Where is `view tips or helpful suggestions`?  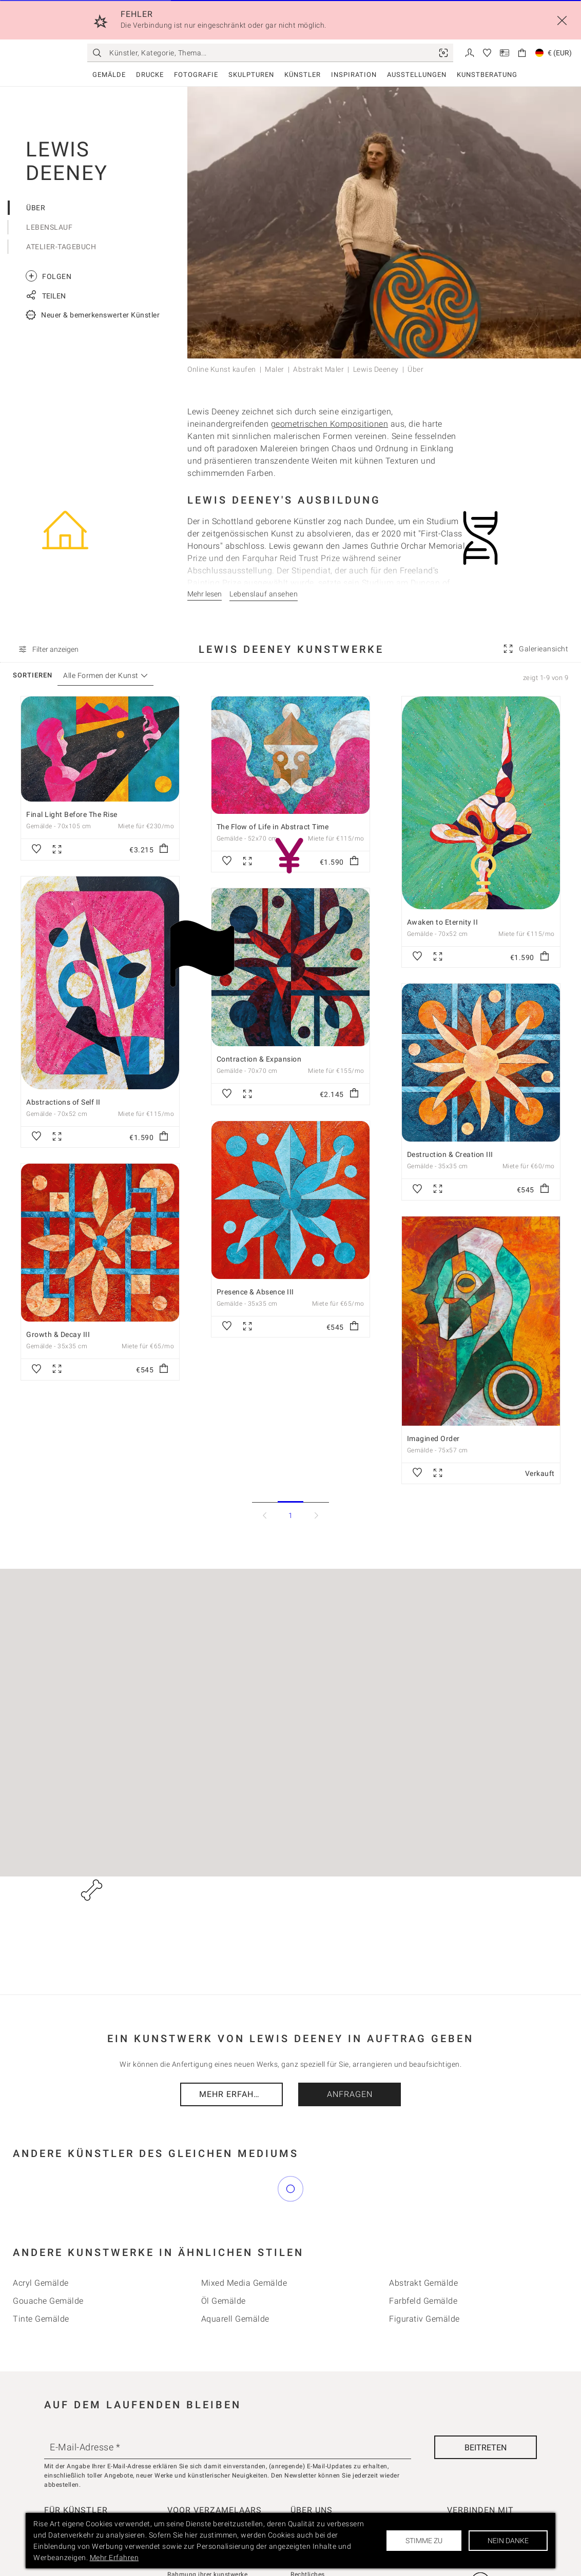
view tips or helpful suggestions is located at coordinates (483, 872).